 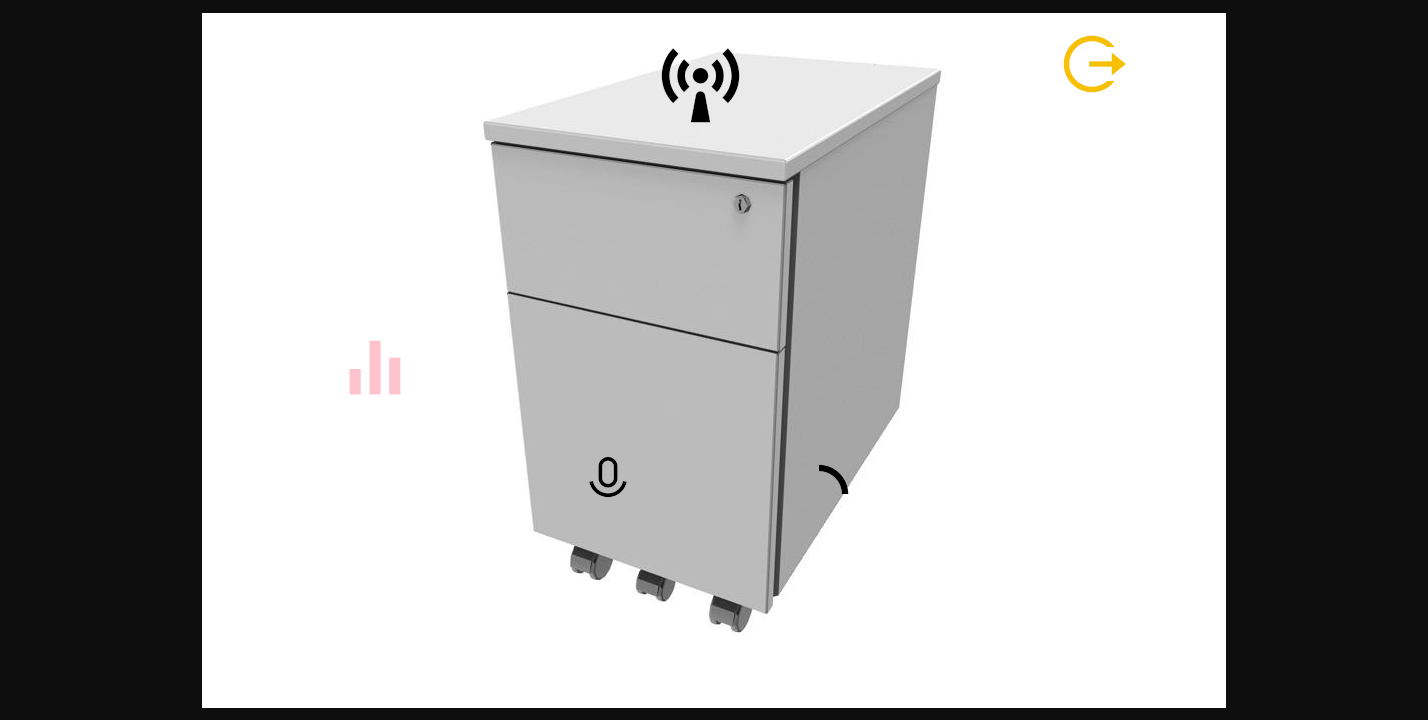 I want to click on indicates content is loading, so click(x=819, y=494).